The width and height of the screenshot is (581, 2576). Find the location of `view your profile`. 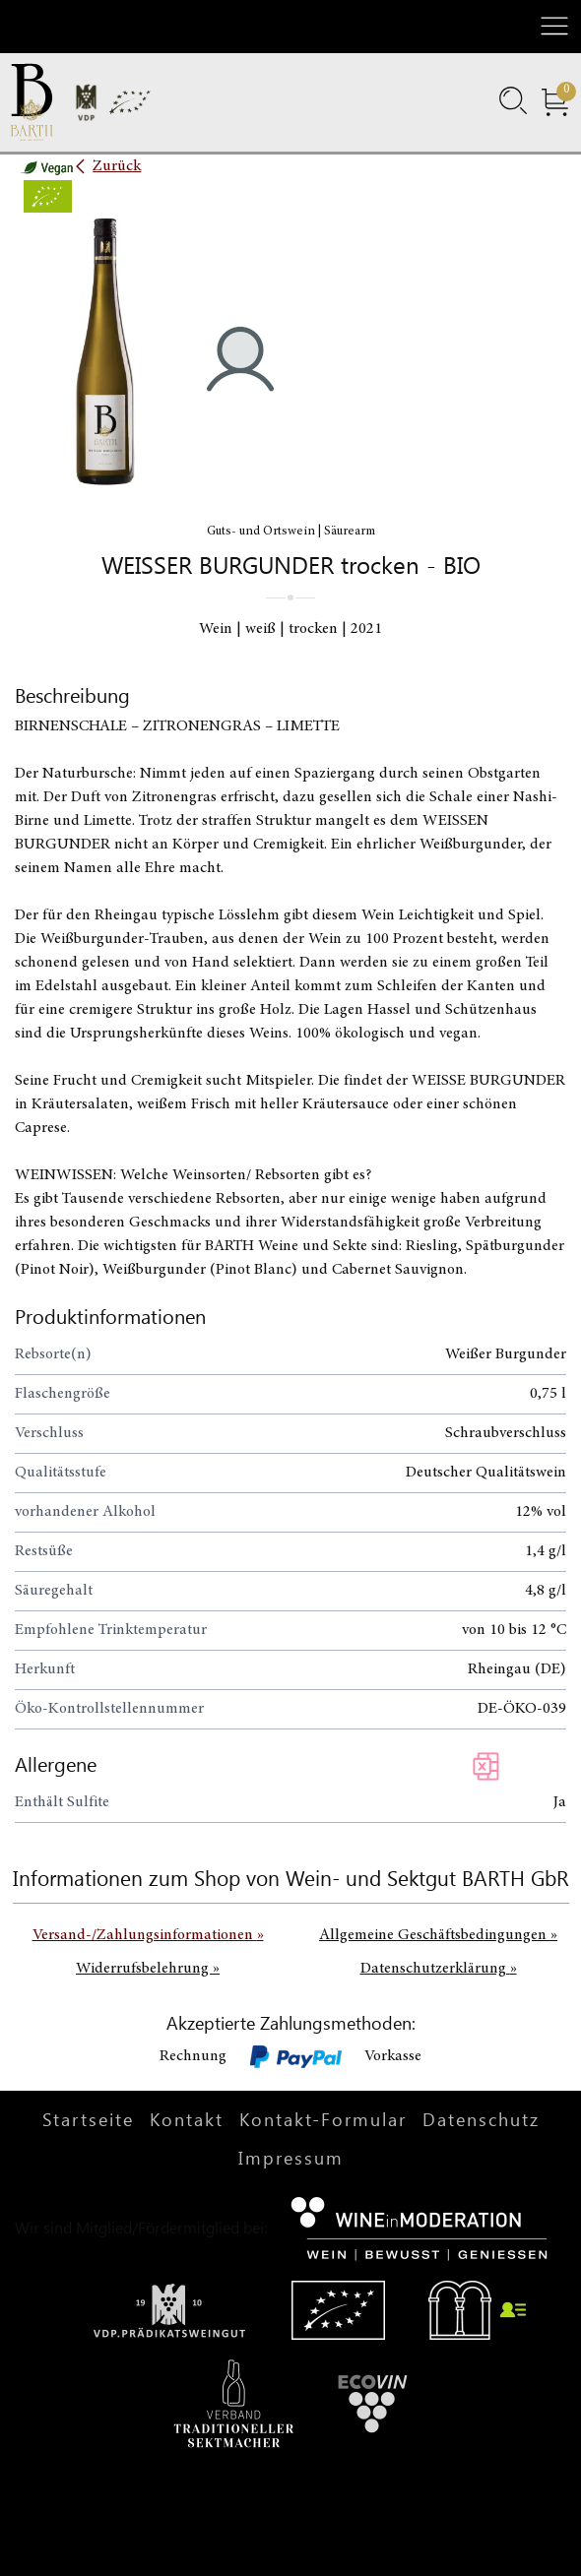

view your profile is located at coordinates (240, 360).